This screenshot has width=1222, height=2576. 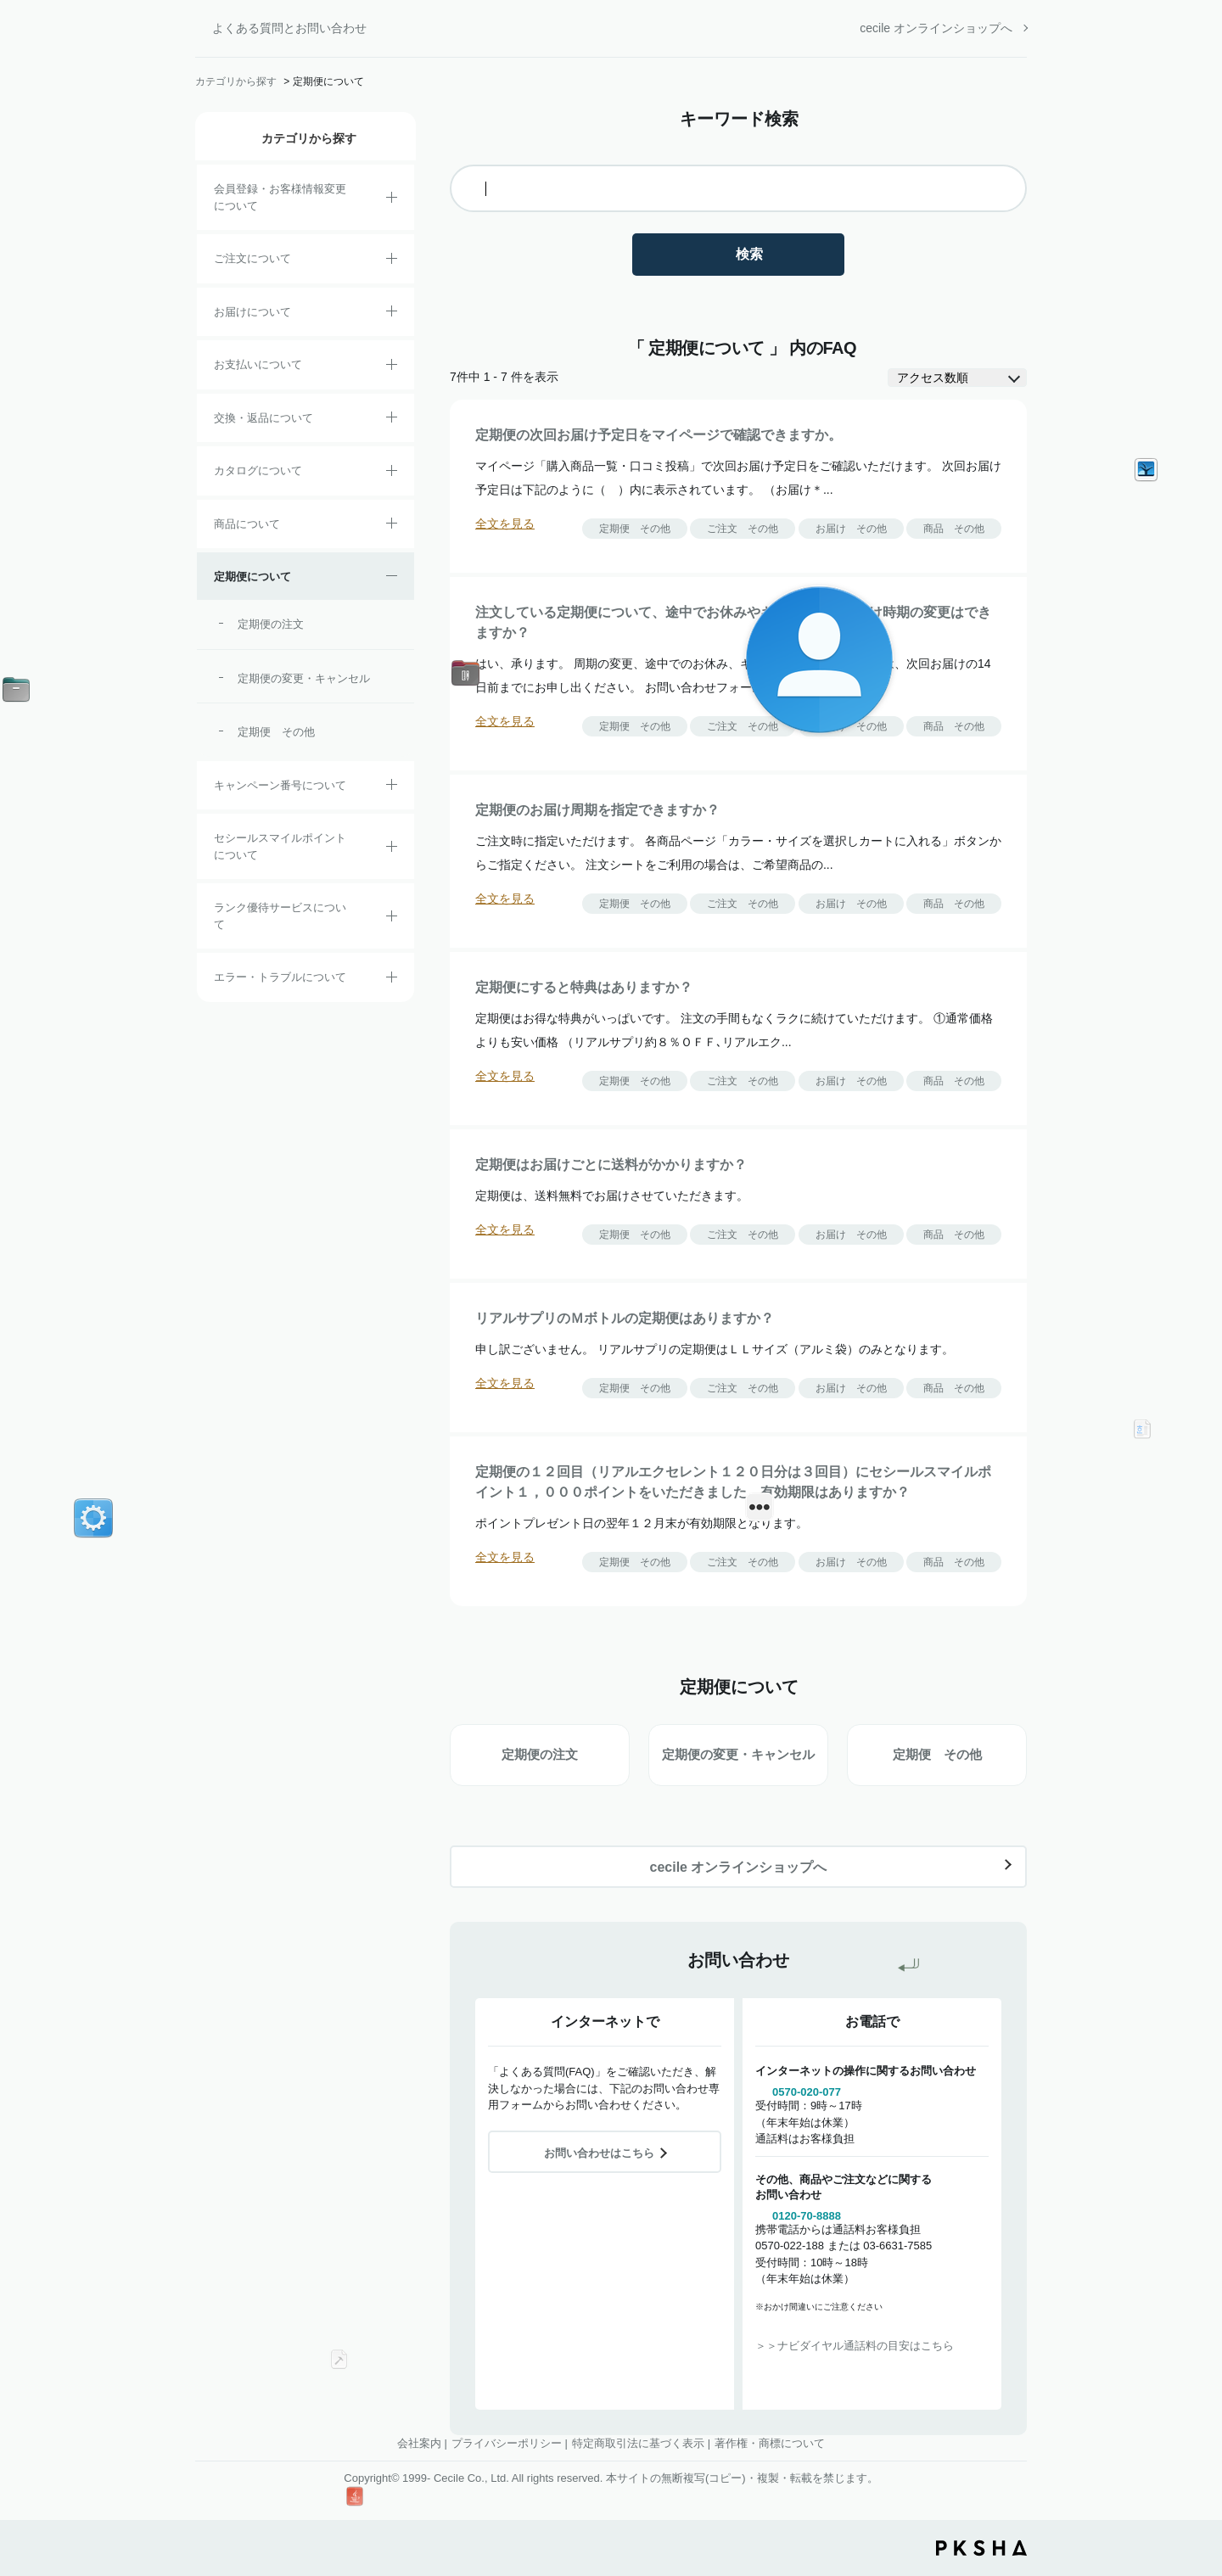 What do you see at coordinates (1146, 469) in the screenshot?
I see `open Shotwell photo manager` at bounding box center [1146, 469].